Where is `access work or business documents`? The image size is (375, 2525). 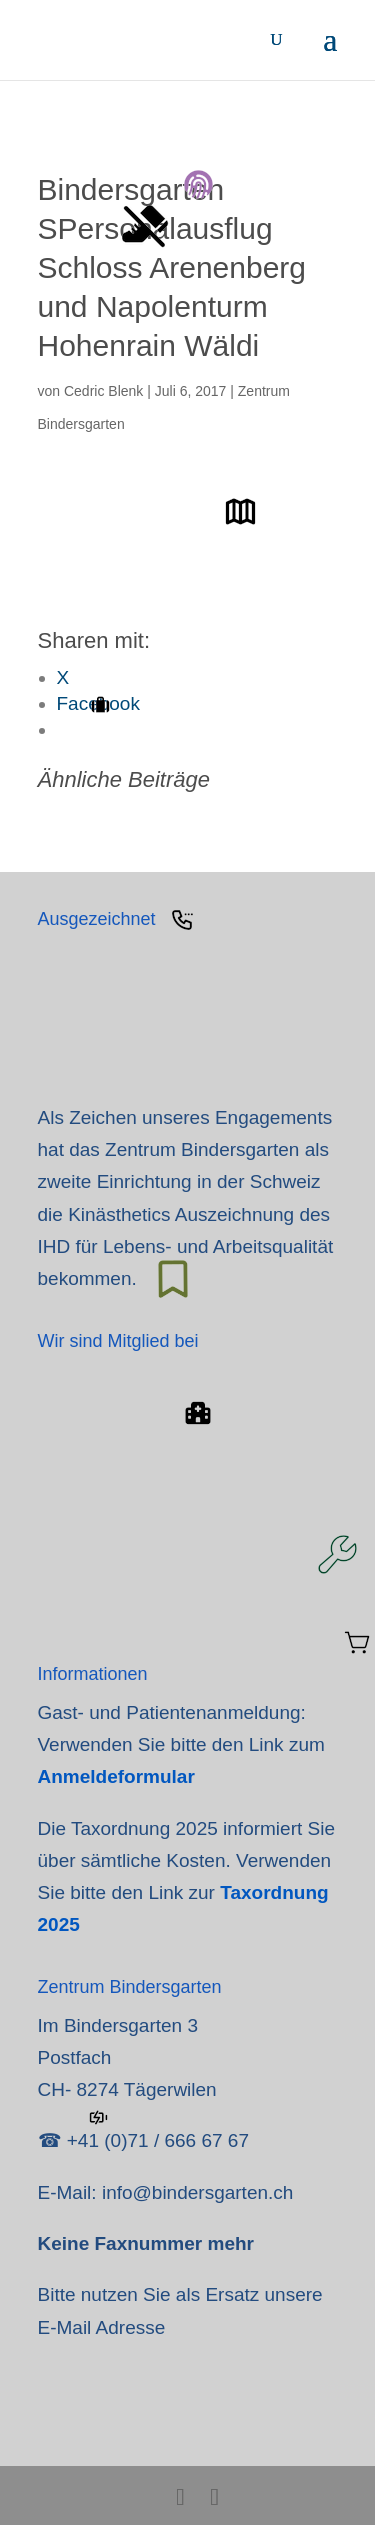
access work or business documents is located at coordinates (100, 704).